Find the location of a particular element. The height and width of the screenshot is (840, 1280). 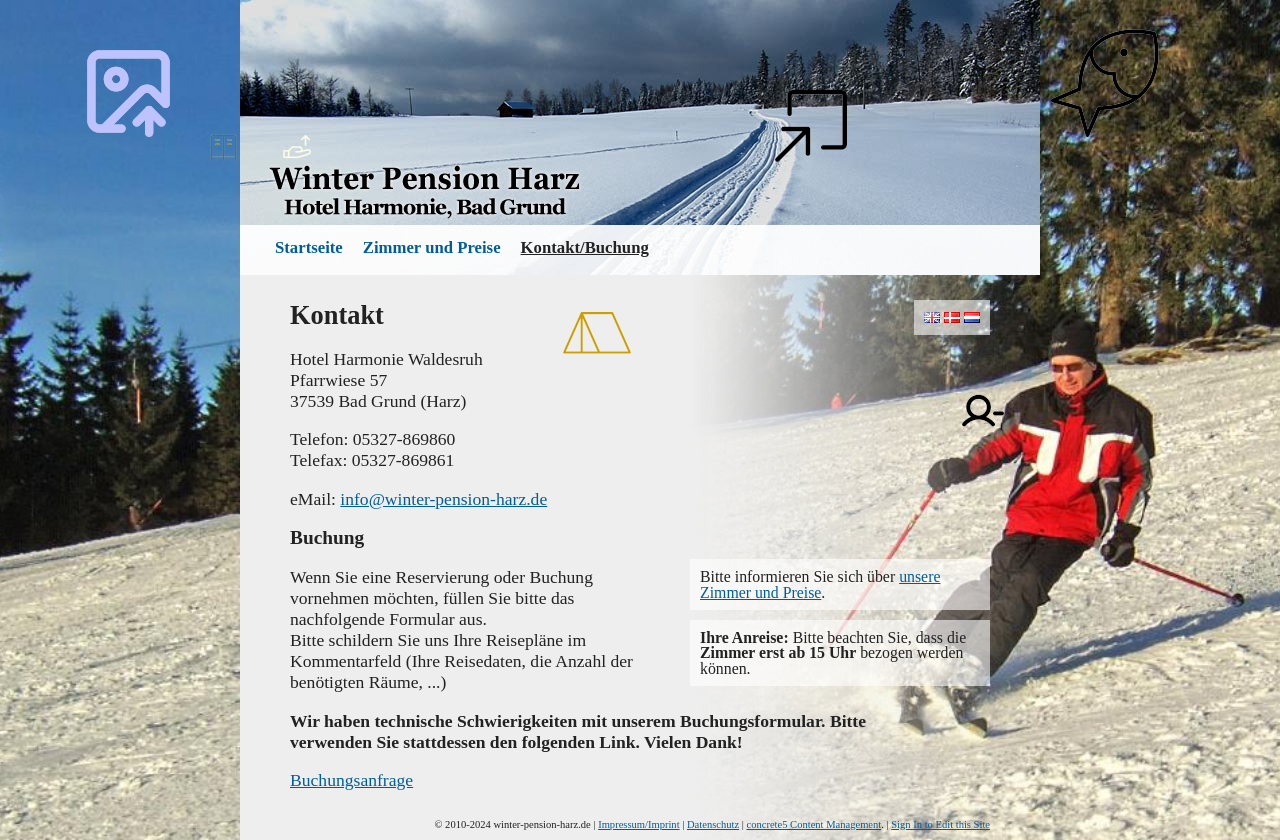

browse seafood or fish-related content is located at coordinates (1110, 77).